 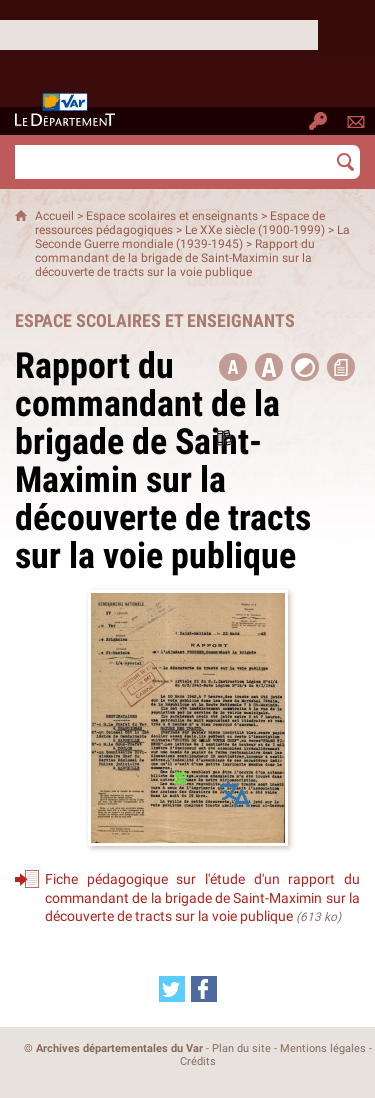 I want to click on access your library or book collection, so click(x=224, y=438).